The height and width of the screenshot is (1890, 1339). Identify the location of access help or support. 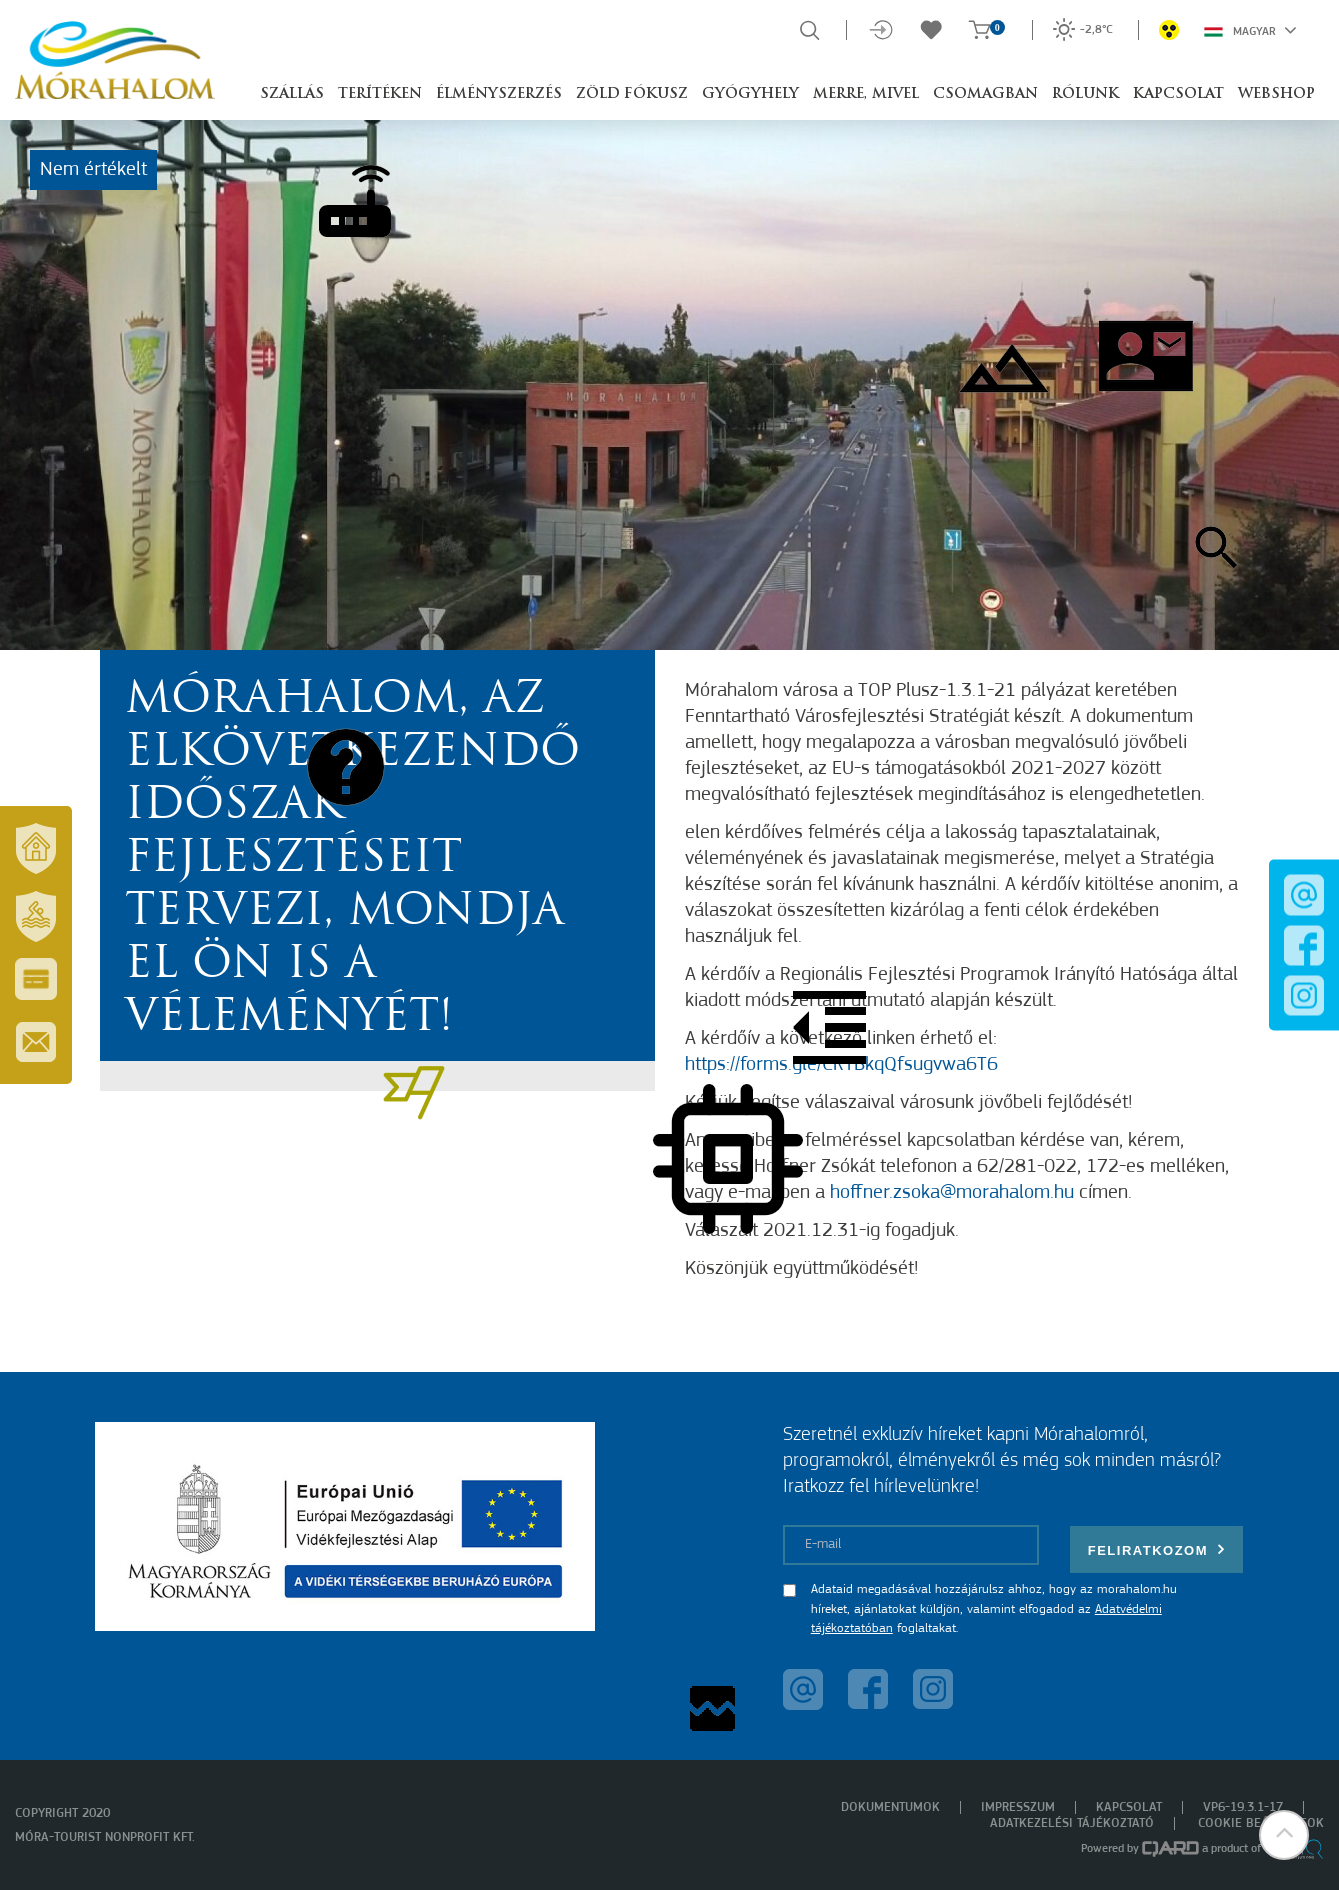
(346, 767).